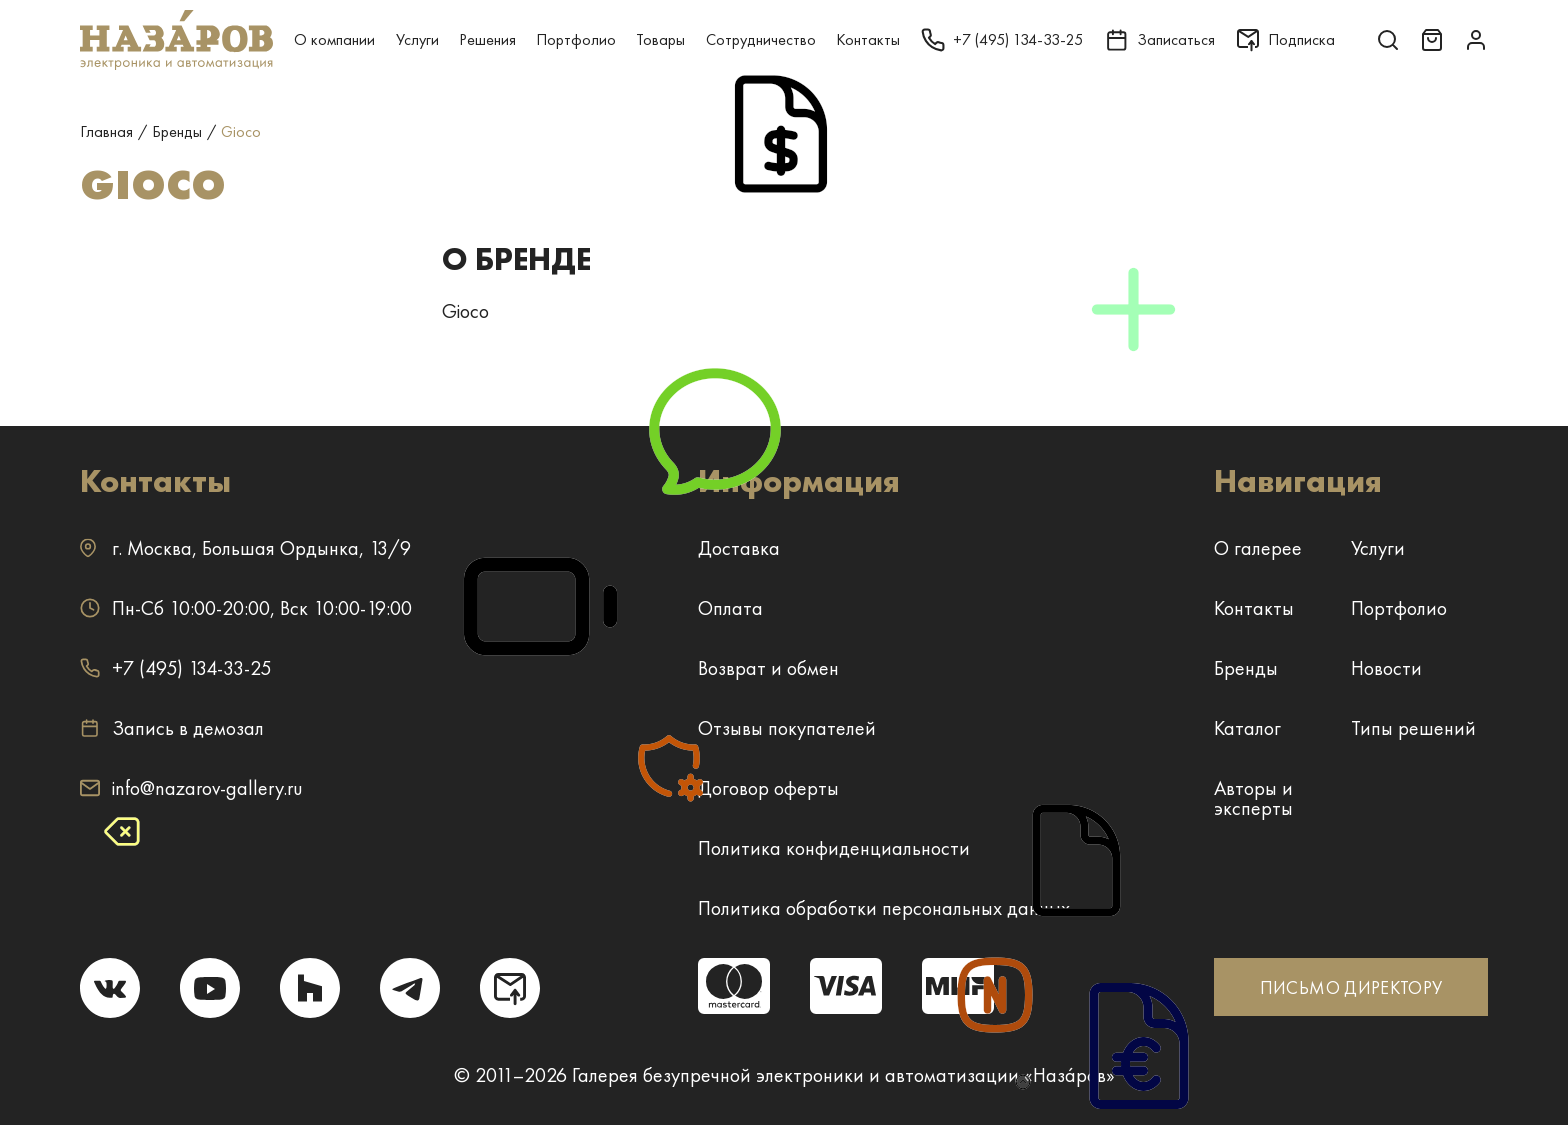 The width and height of the screenshot is (1568, 1125). Describe the element at coordinates (669, 766) in the screenshot. I see `access security settings` at that location.